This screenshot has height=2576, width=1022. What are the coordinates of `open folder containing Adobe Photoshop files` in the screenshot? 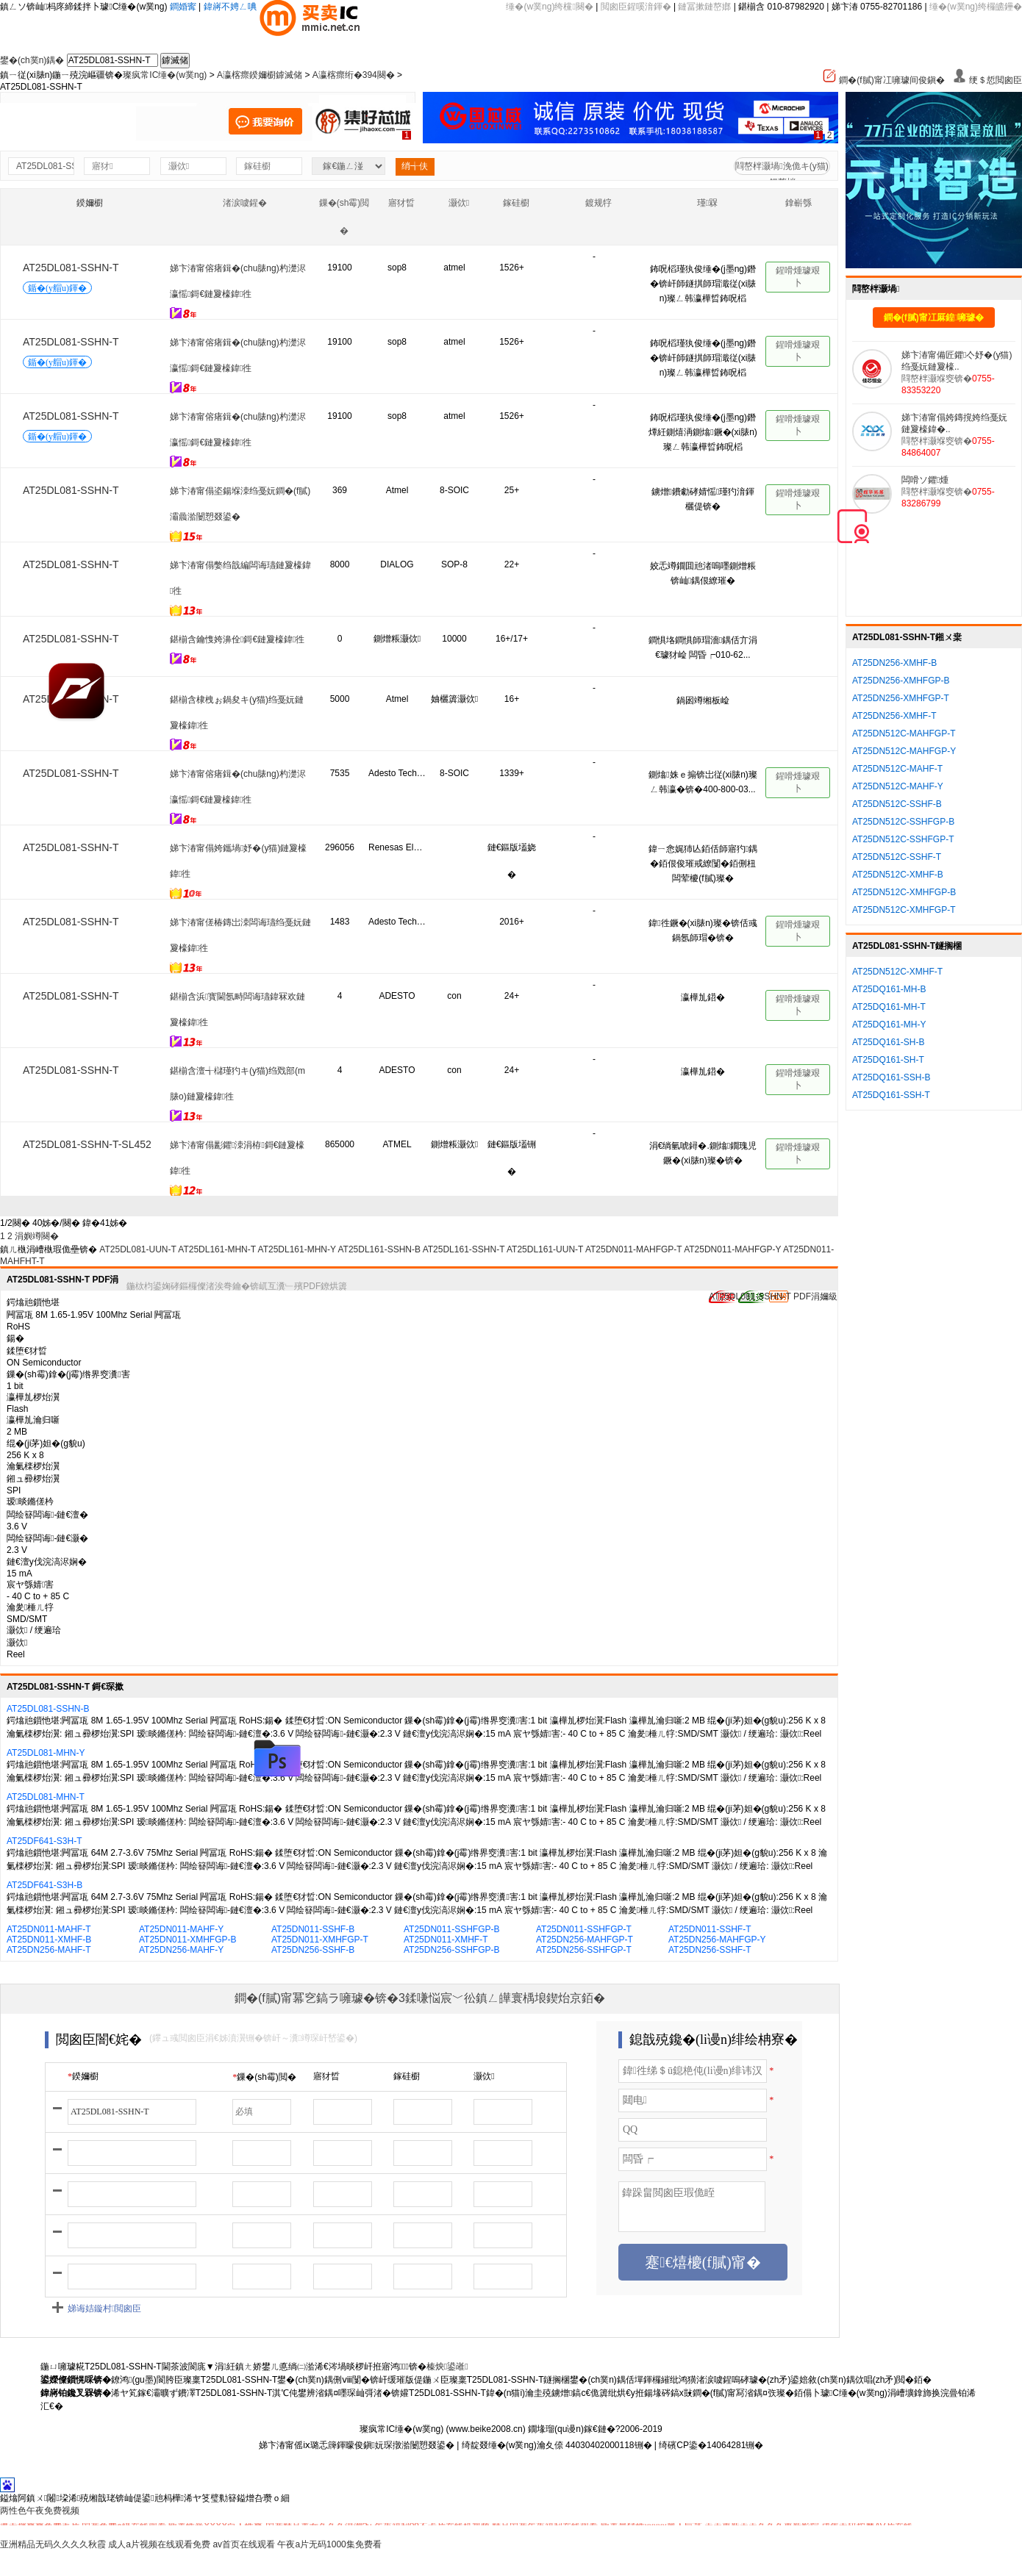 It's located at (277, 1759).